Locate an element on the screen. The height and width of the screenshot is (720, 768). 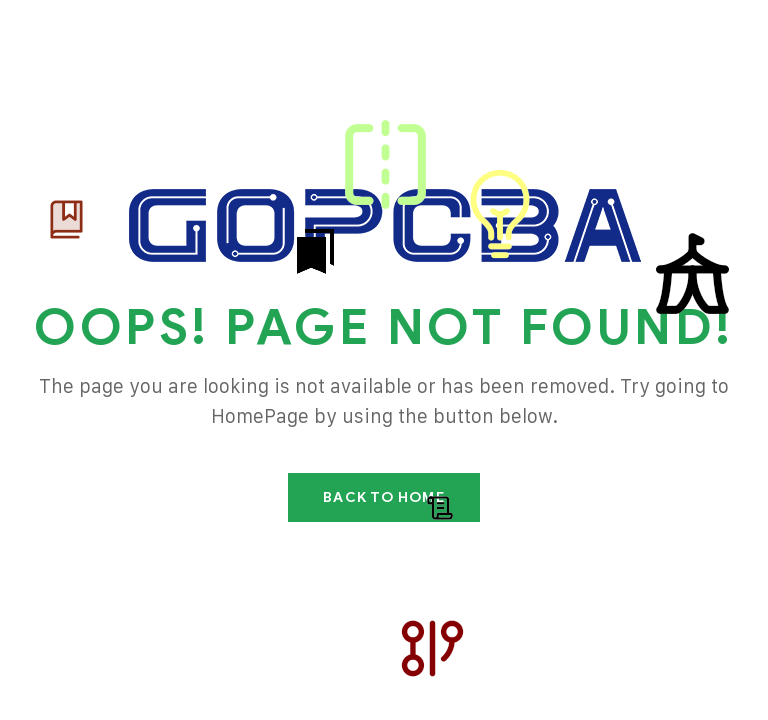
access tips or suggestions is located at coordinates (500, 214).